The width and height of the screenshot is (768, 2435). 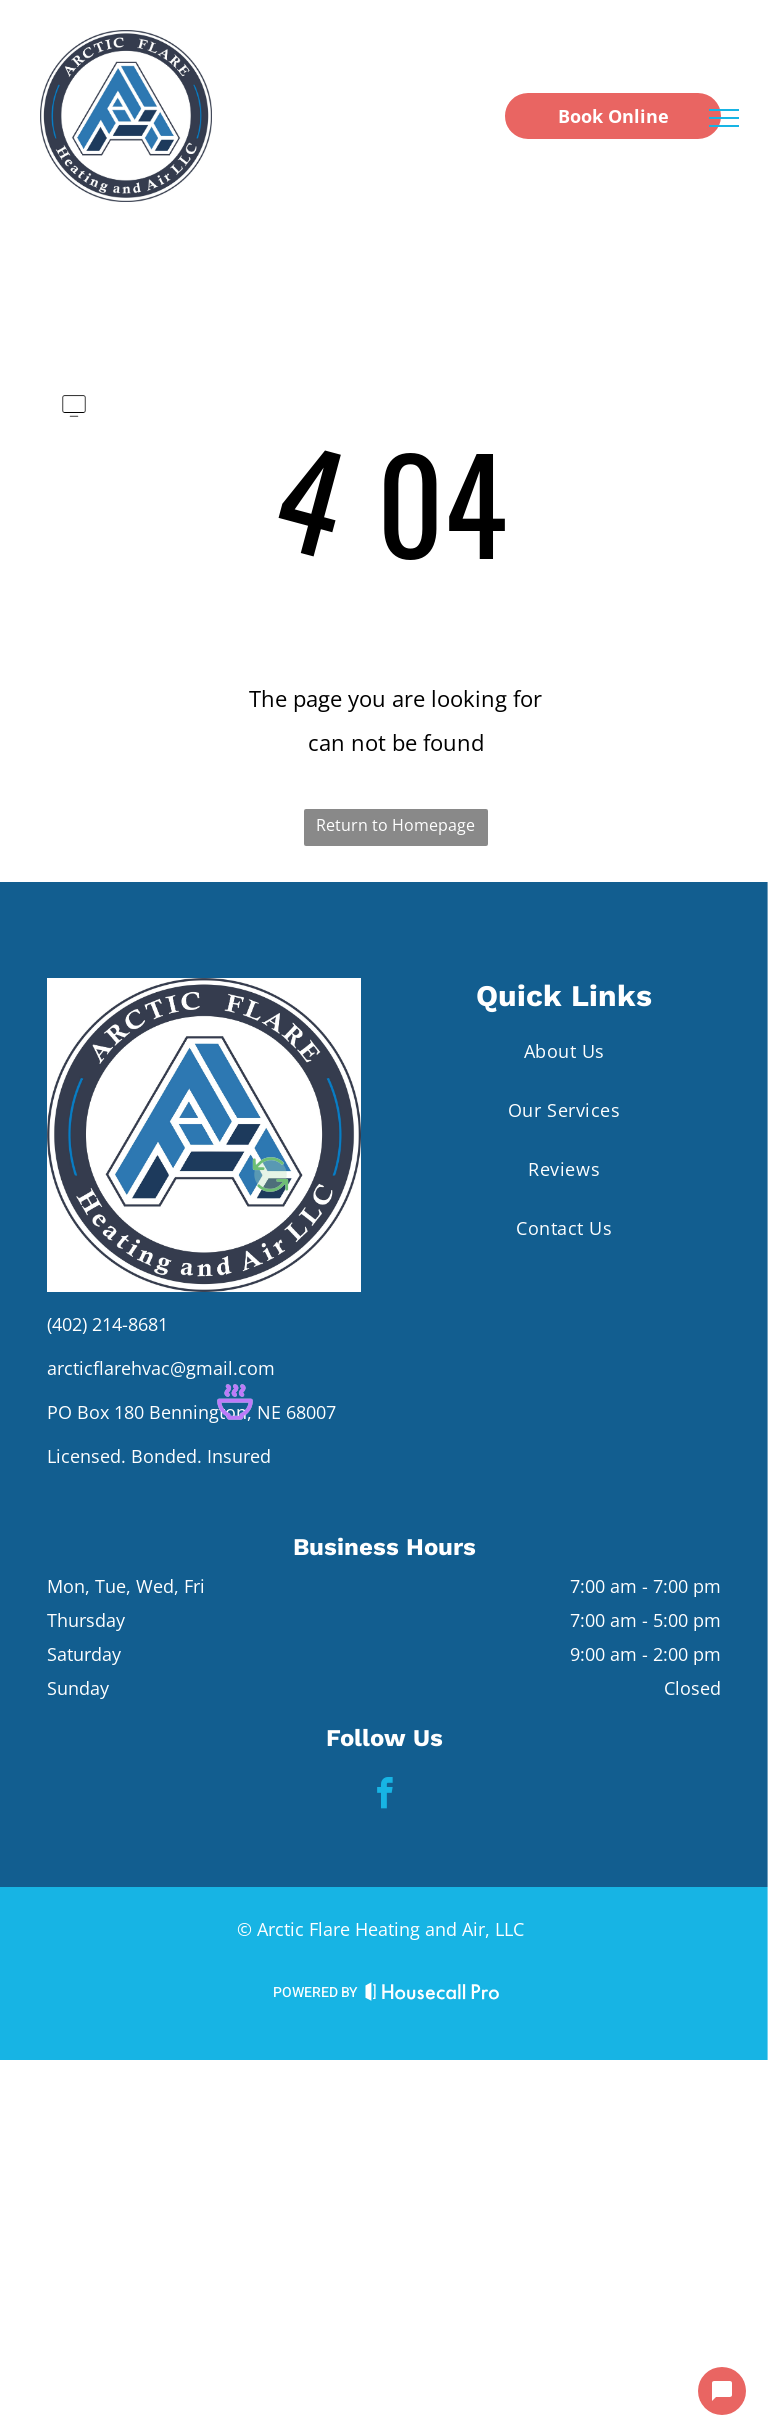 What do you see at coordinates (270, 1174) in the screenshot?
I see `refresh or reload content` at bounding box center [270, 1174].